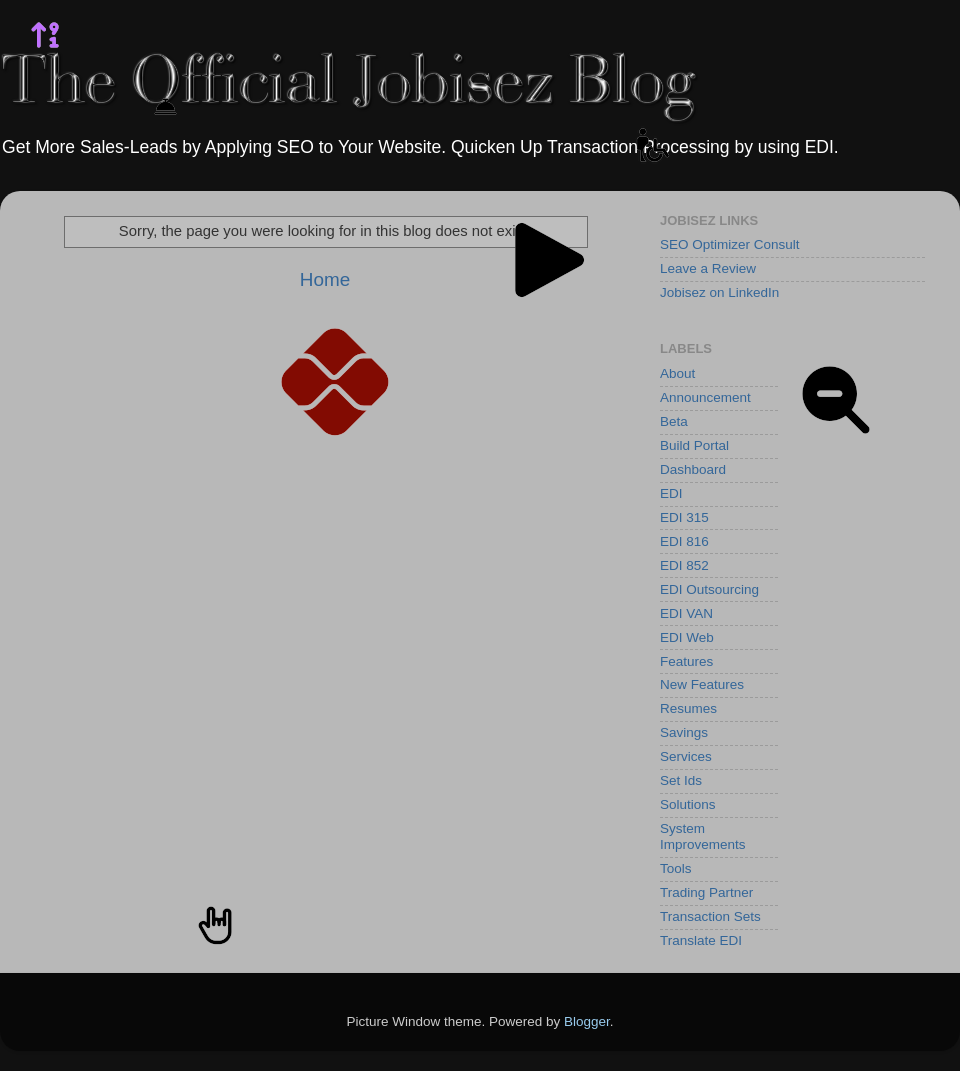 This screenshot has width=960, height=1071. What do you see at coordinates (215, 924) in the screenshot?
I see `express love or appreciation` at bounding box center [215, 924].